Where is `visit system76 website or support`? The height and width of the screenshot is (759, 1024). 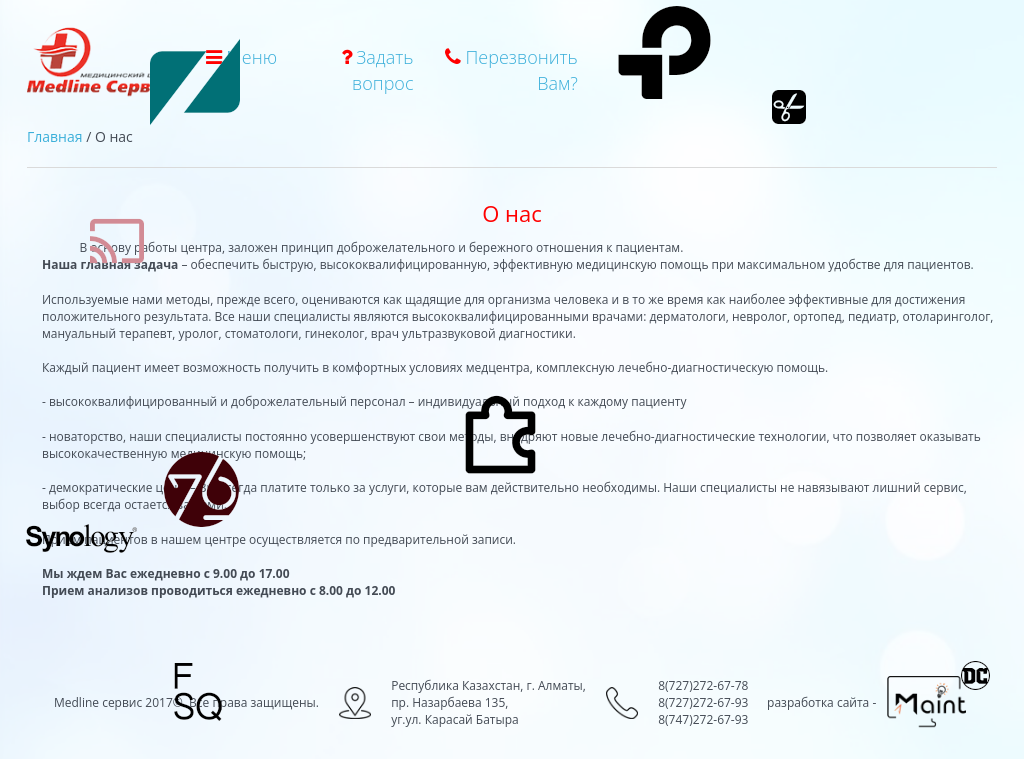
visit system76 website or support is located at coordinates (201, 489).